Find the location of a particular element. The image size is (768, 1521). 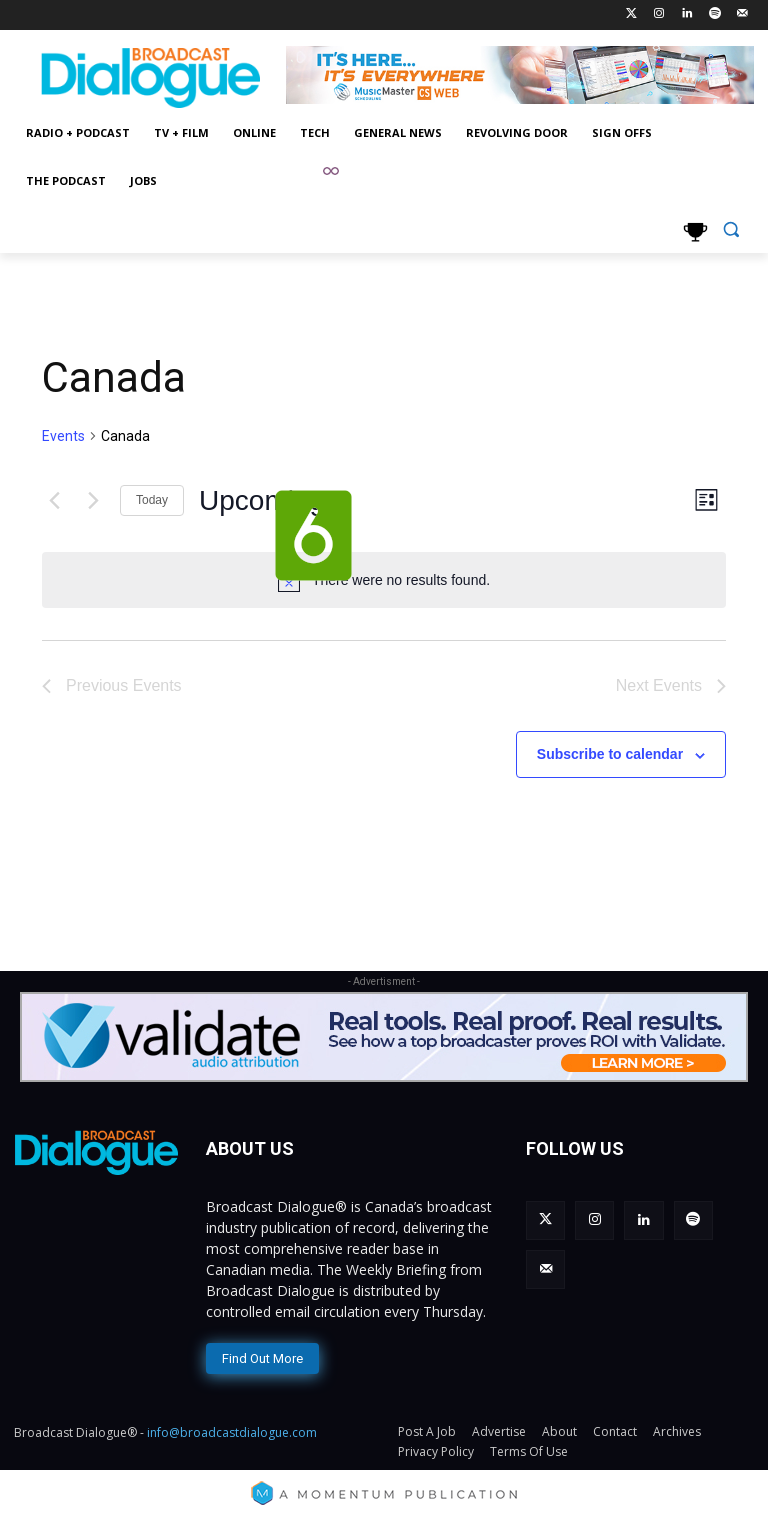

view achievements or awards is located at coordinates (695, 231).